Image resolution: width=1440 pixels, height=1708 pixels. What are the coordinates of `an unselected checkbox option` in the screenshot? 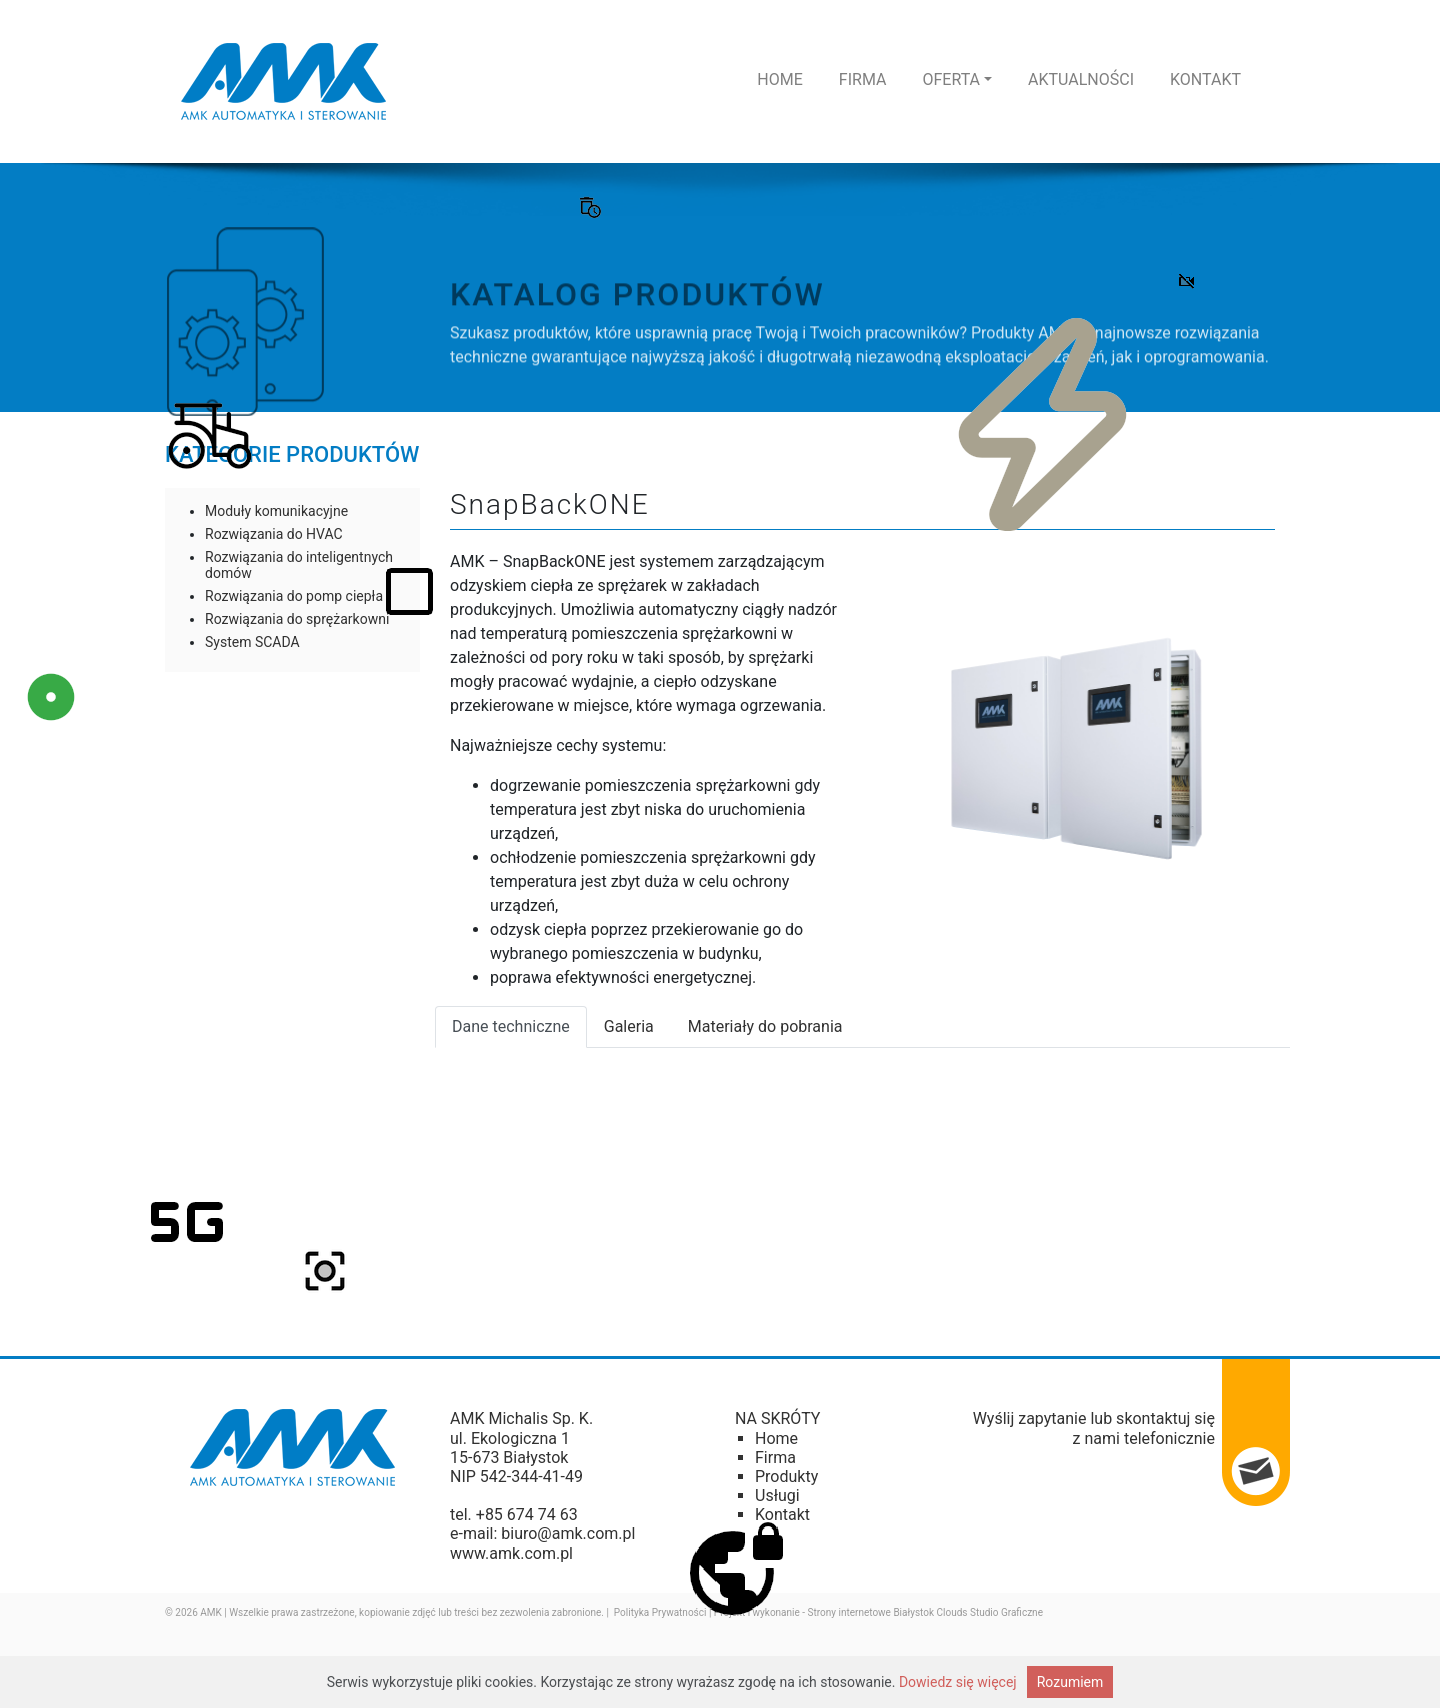 It's located at (409, 591).